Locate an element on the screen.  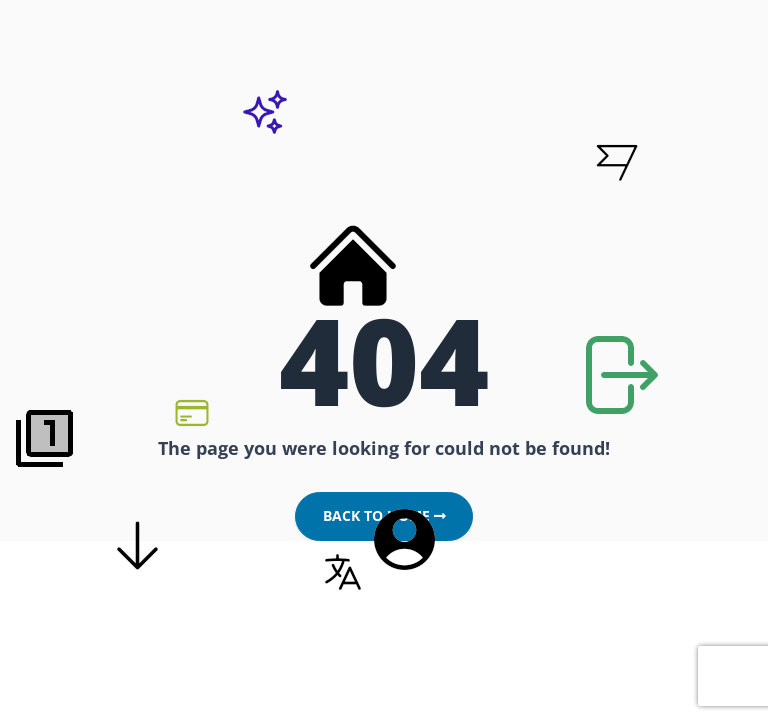
indicates new or AI-generated content is located at coordinates (265, 112).